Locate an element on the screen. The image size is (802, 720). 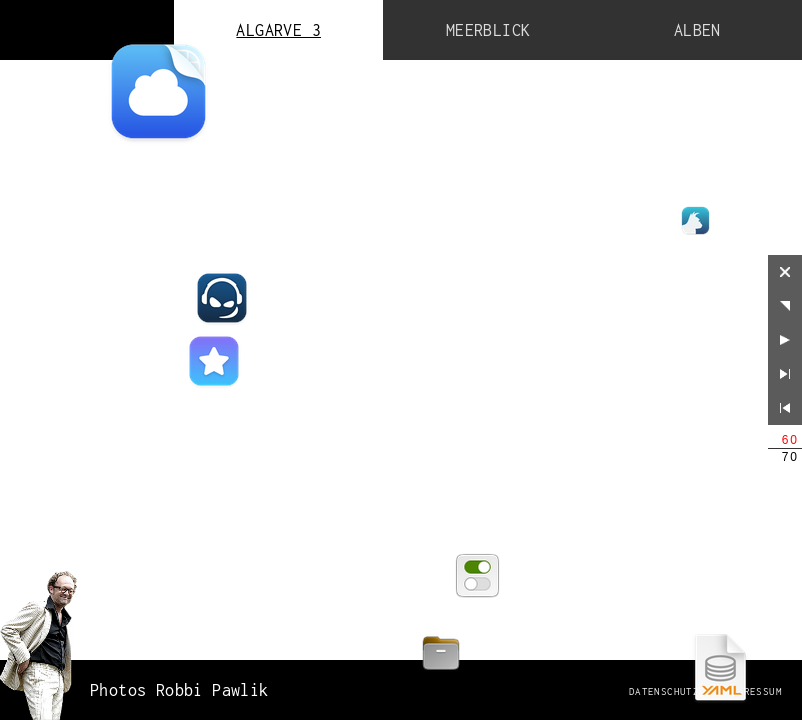
open rambox messaging app is located at coordinates (695, 220).